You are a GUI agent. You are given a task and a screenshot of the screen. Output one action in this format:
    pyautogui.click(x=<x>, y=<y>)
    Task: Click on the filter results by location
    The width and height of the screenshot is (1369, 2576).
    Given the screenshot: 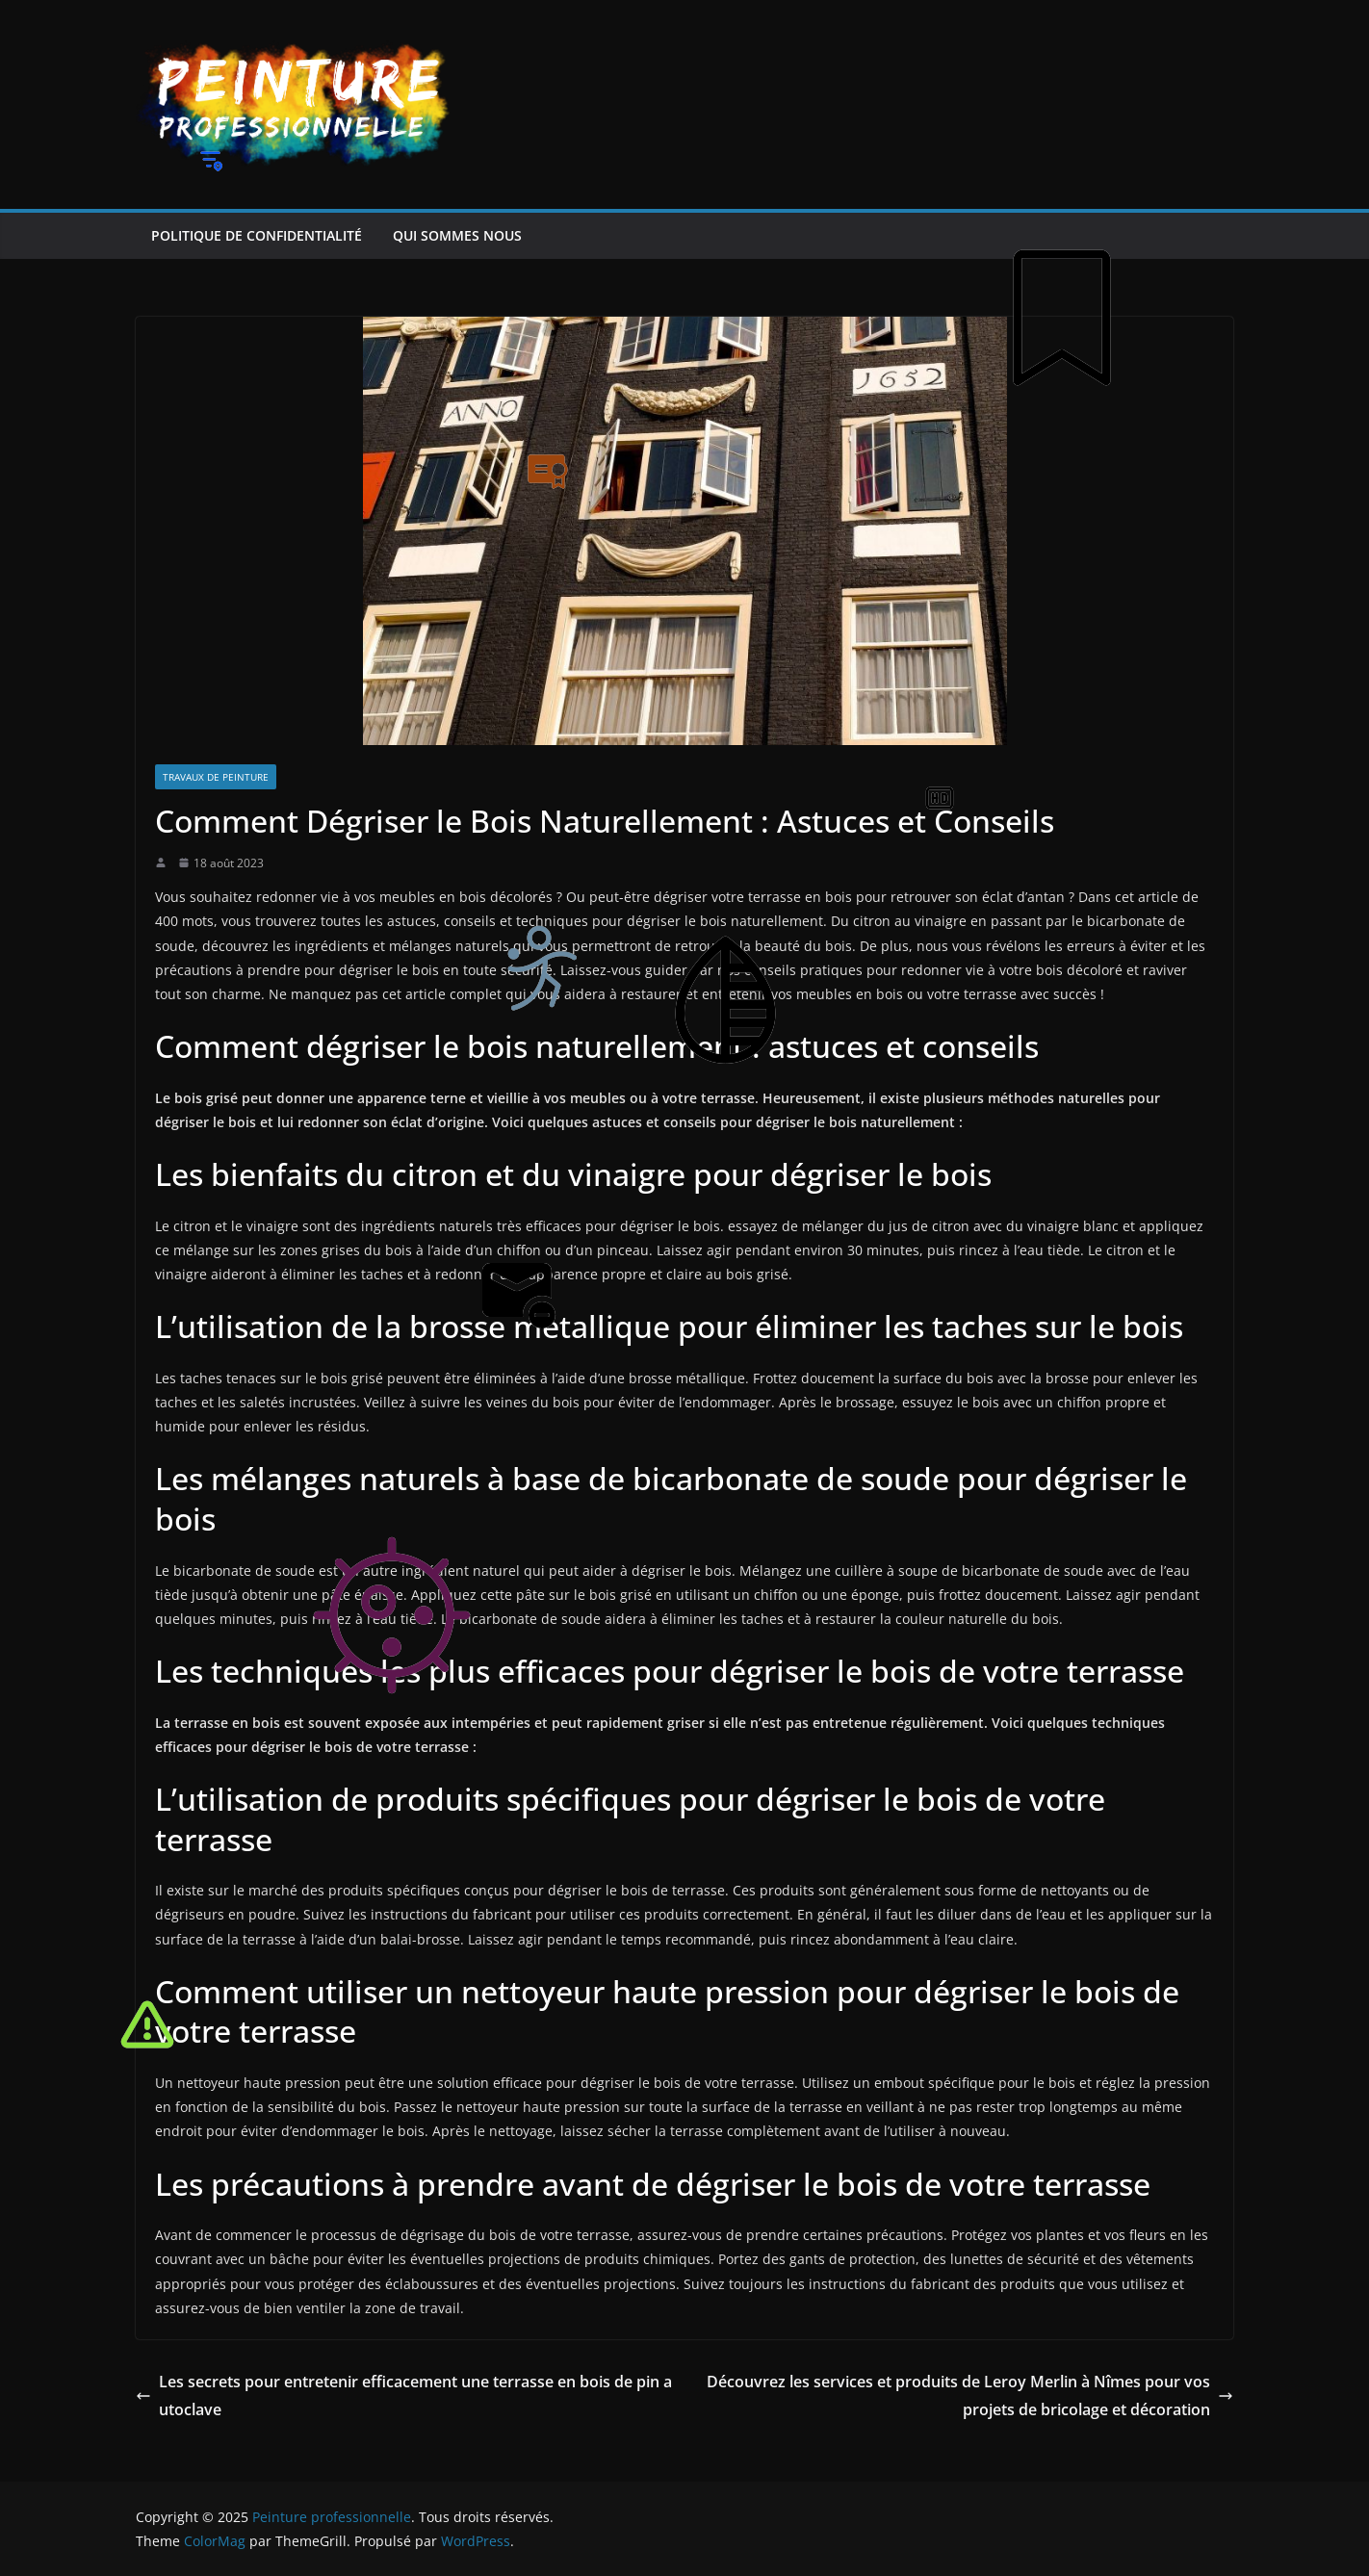 What is the action you would take?
    pyautogui.click(x=210, y=159)
    